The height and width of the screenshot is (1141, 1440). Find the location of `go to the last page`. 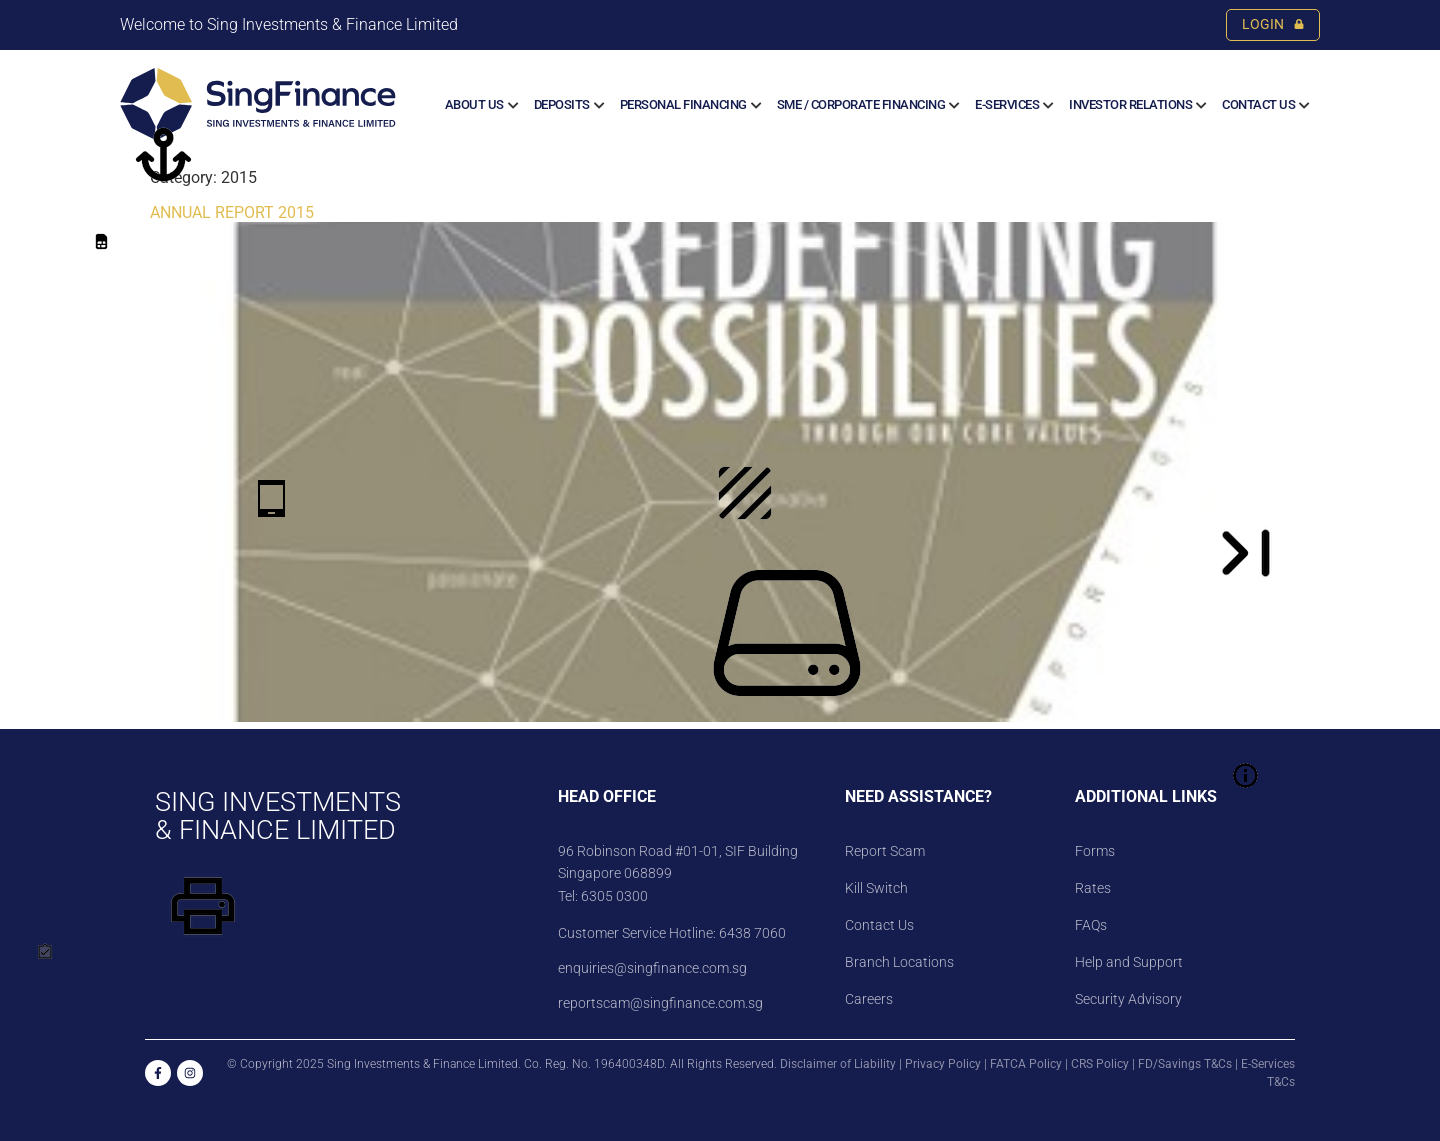

go to the last page is located at coordinates (1246, 553).